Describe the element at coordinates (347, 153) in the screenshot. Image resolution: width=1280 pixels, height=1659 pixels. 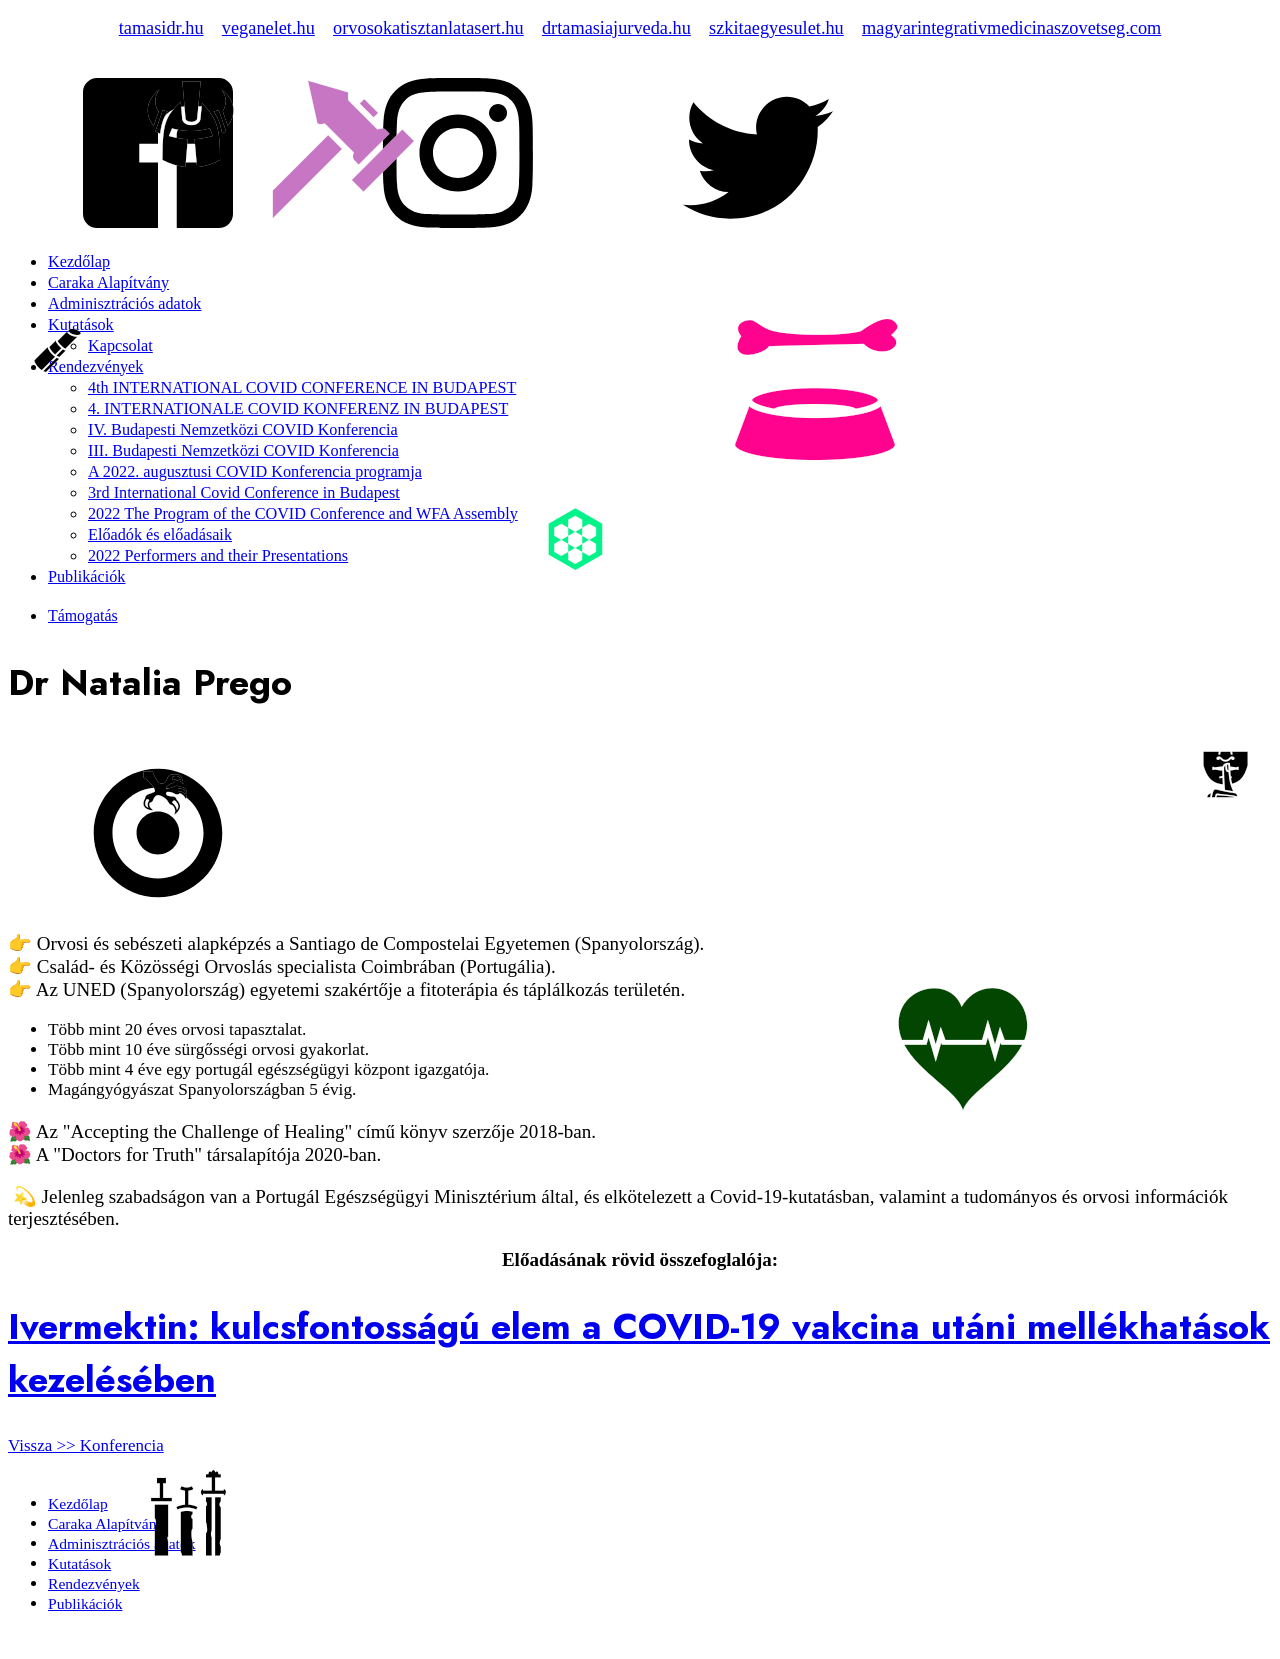
I see `access building or crafting tools` at that location.